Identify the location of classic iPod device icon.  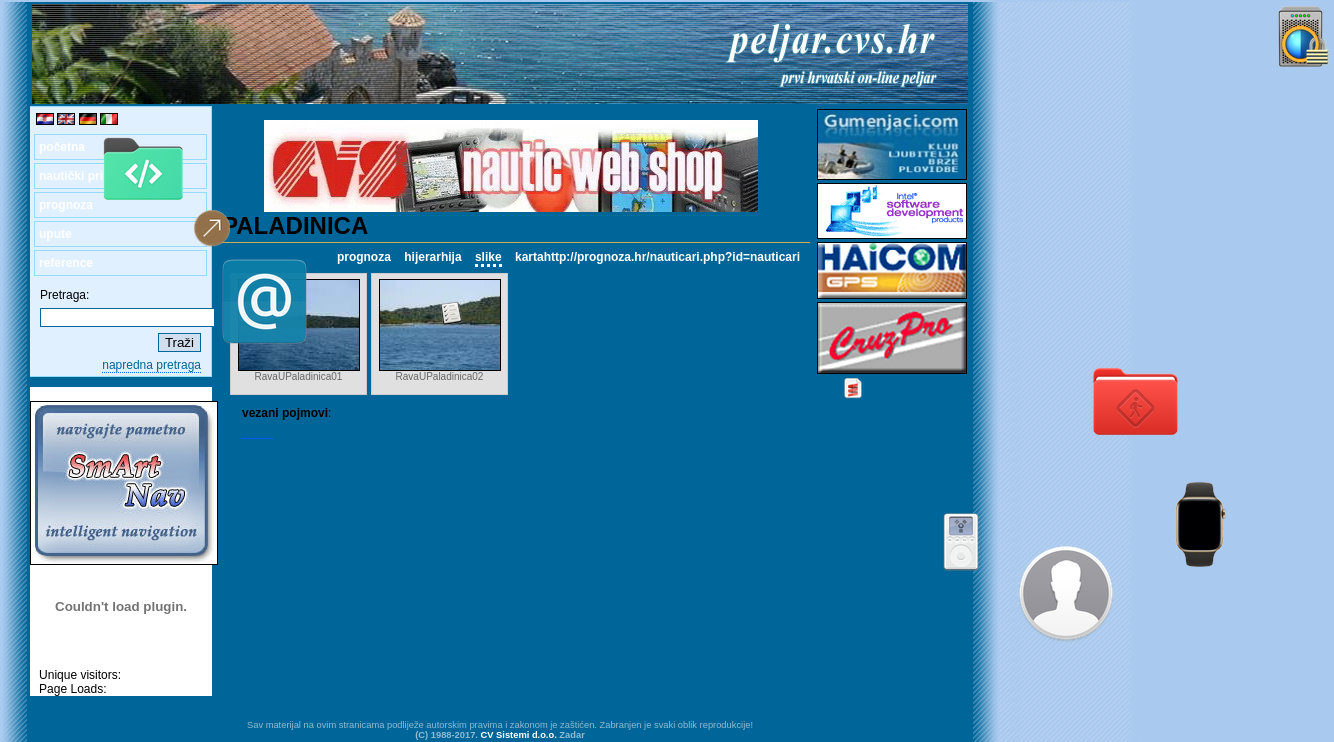
(961, 542).